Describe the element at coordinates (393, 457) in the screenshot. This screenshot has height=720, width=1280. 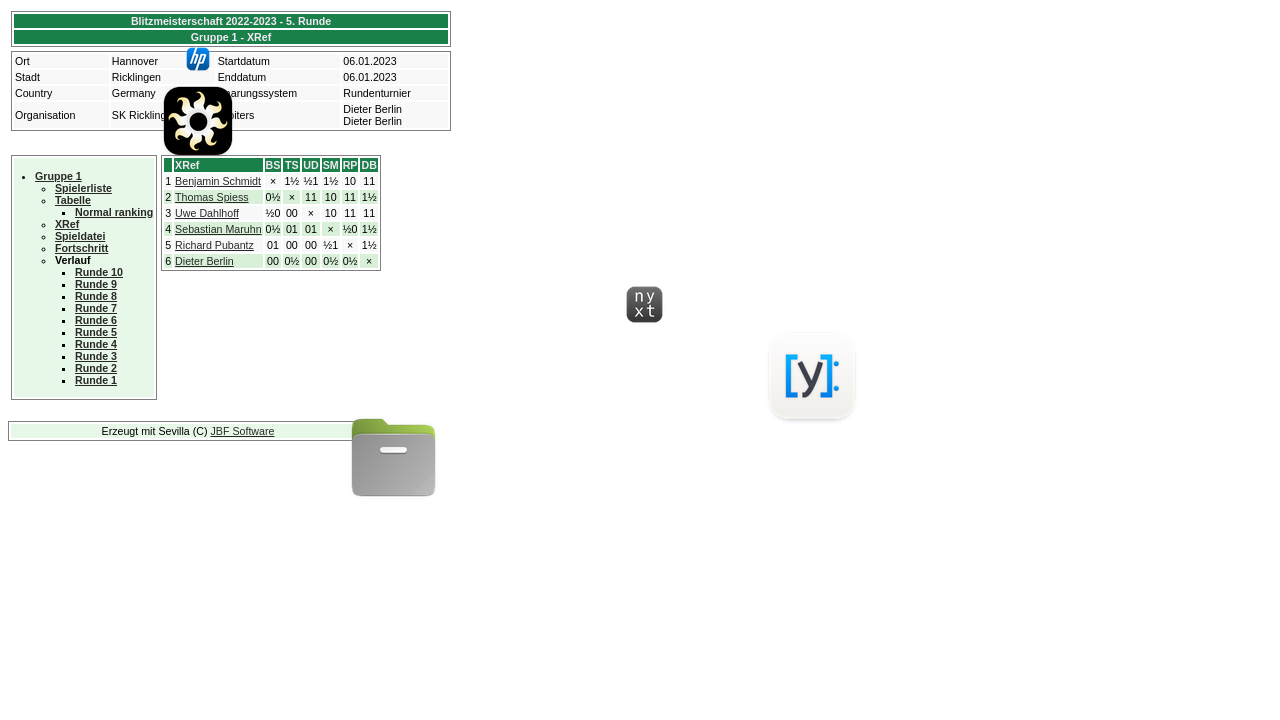
I see `open the file manager application` at that location.